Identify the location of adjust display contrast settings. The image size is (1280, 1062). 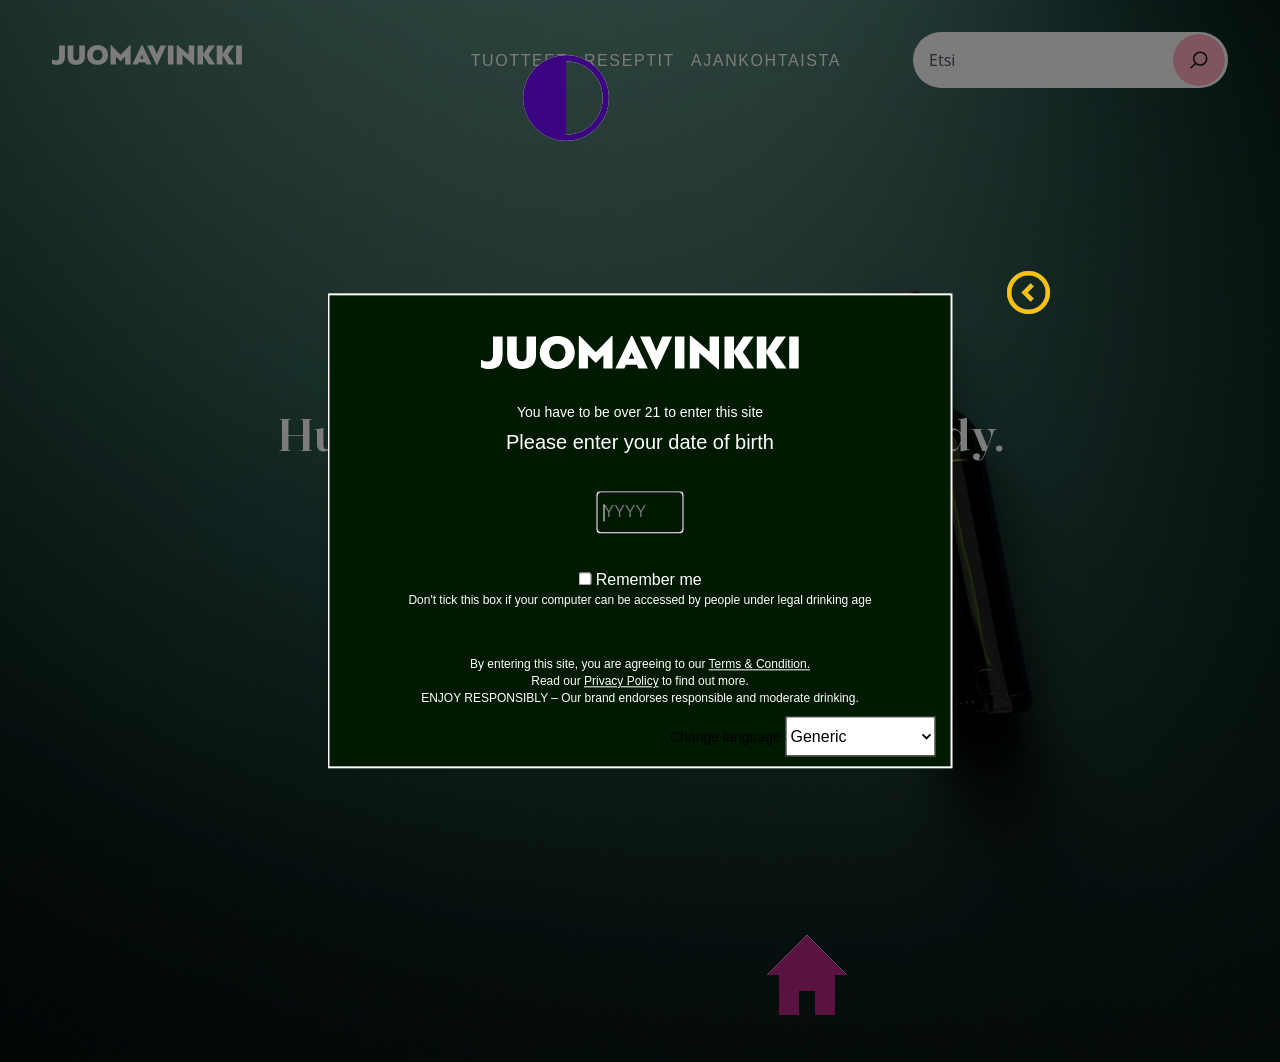
(566, 98).